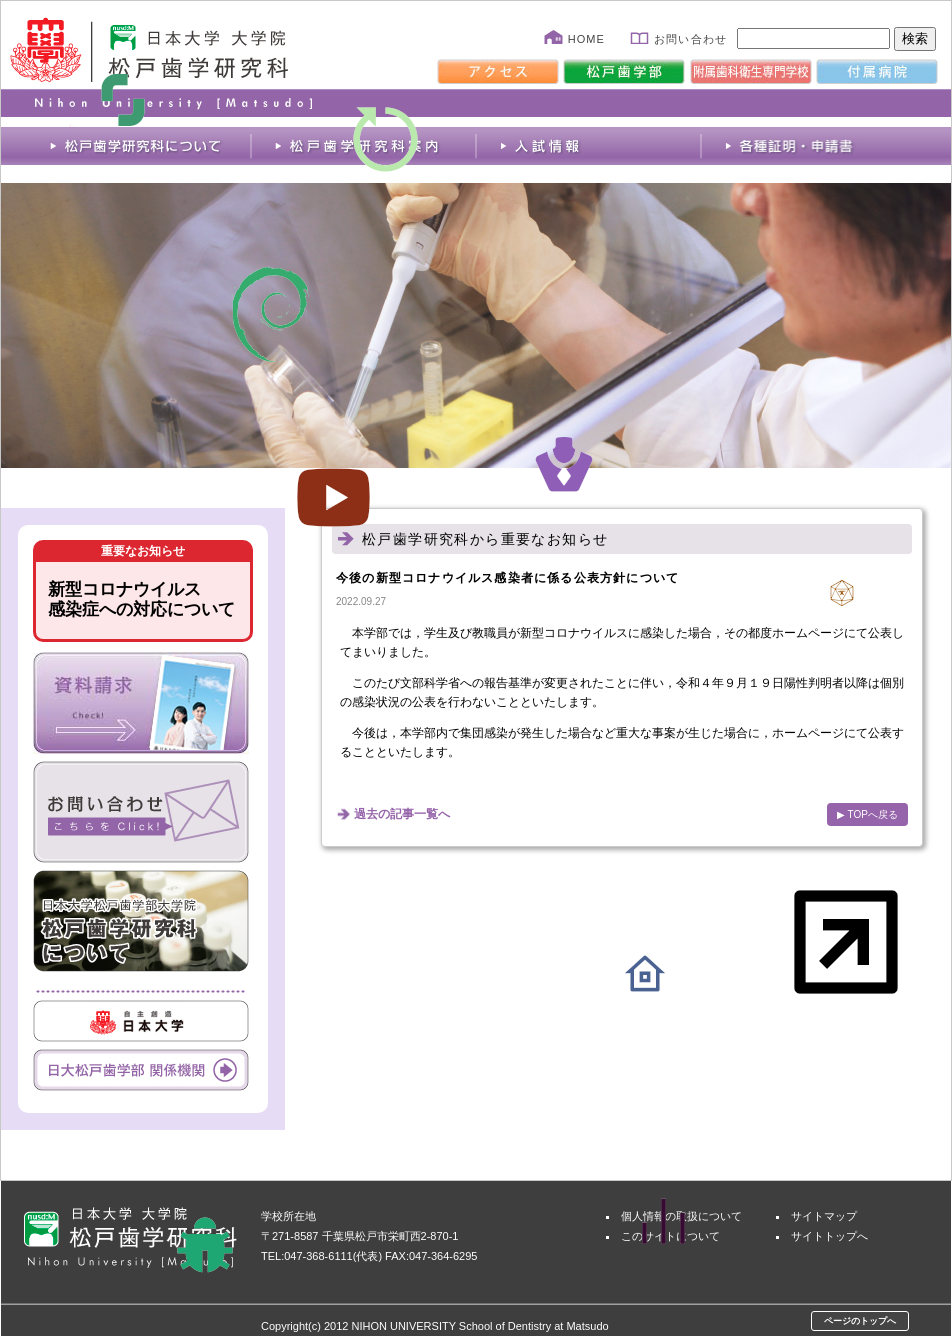 This screenshot has height=1336, width=952. I want to click on report a bug or issue, so click(205, 1245).